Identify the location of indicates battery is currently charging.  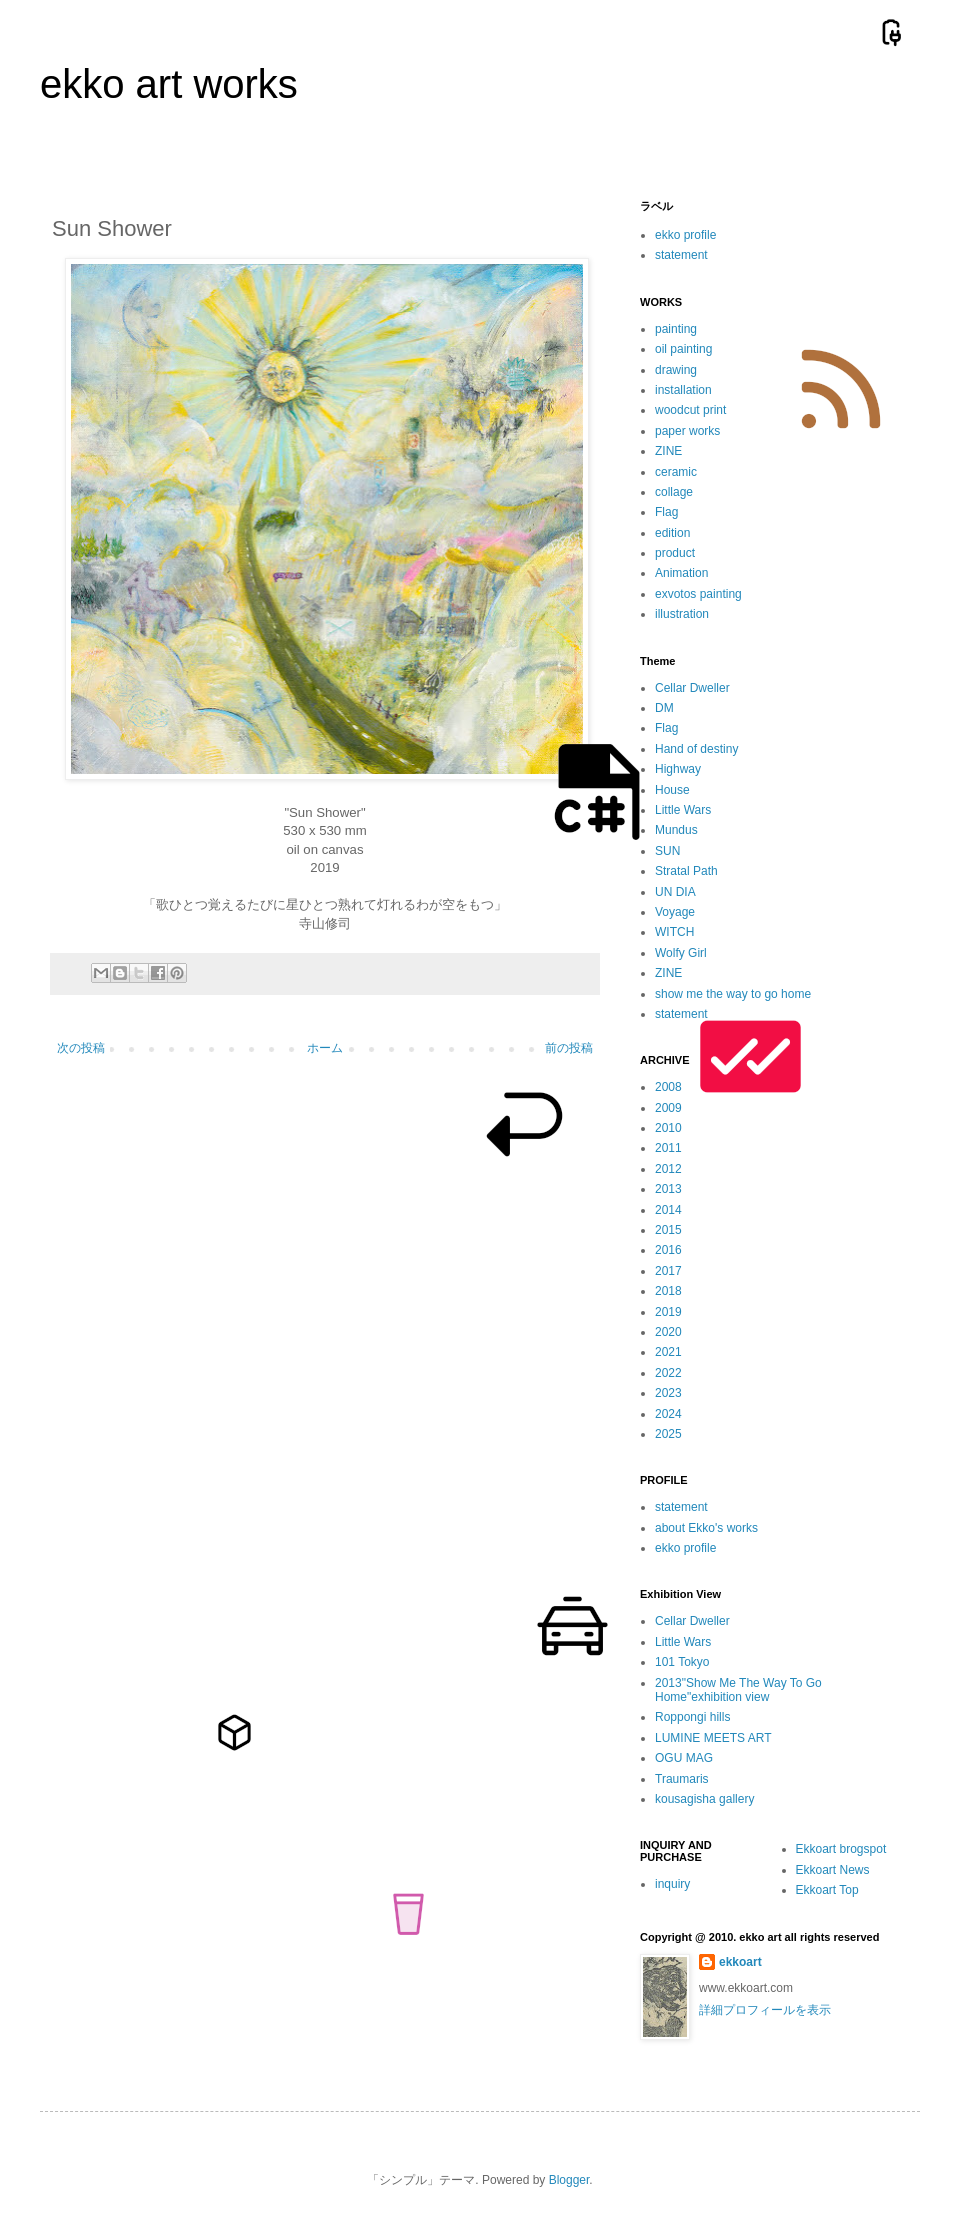
(891, 32).